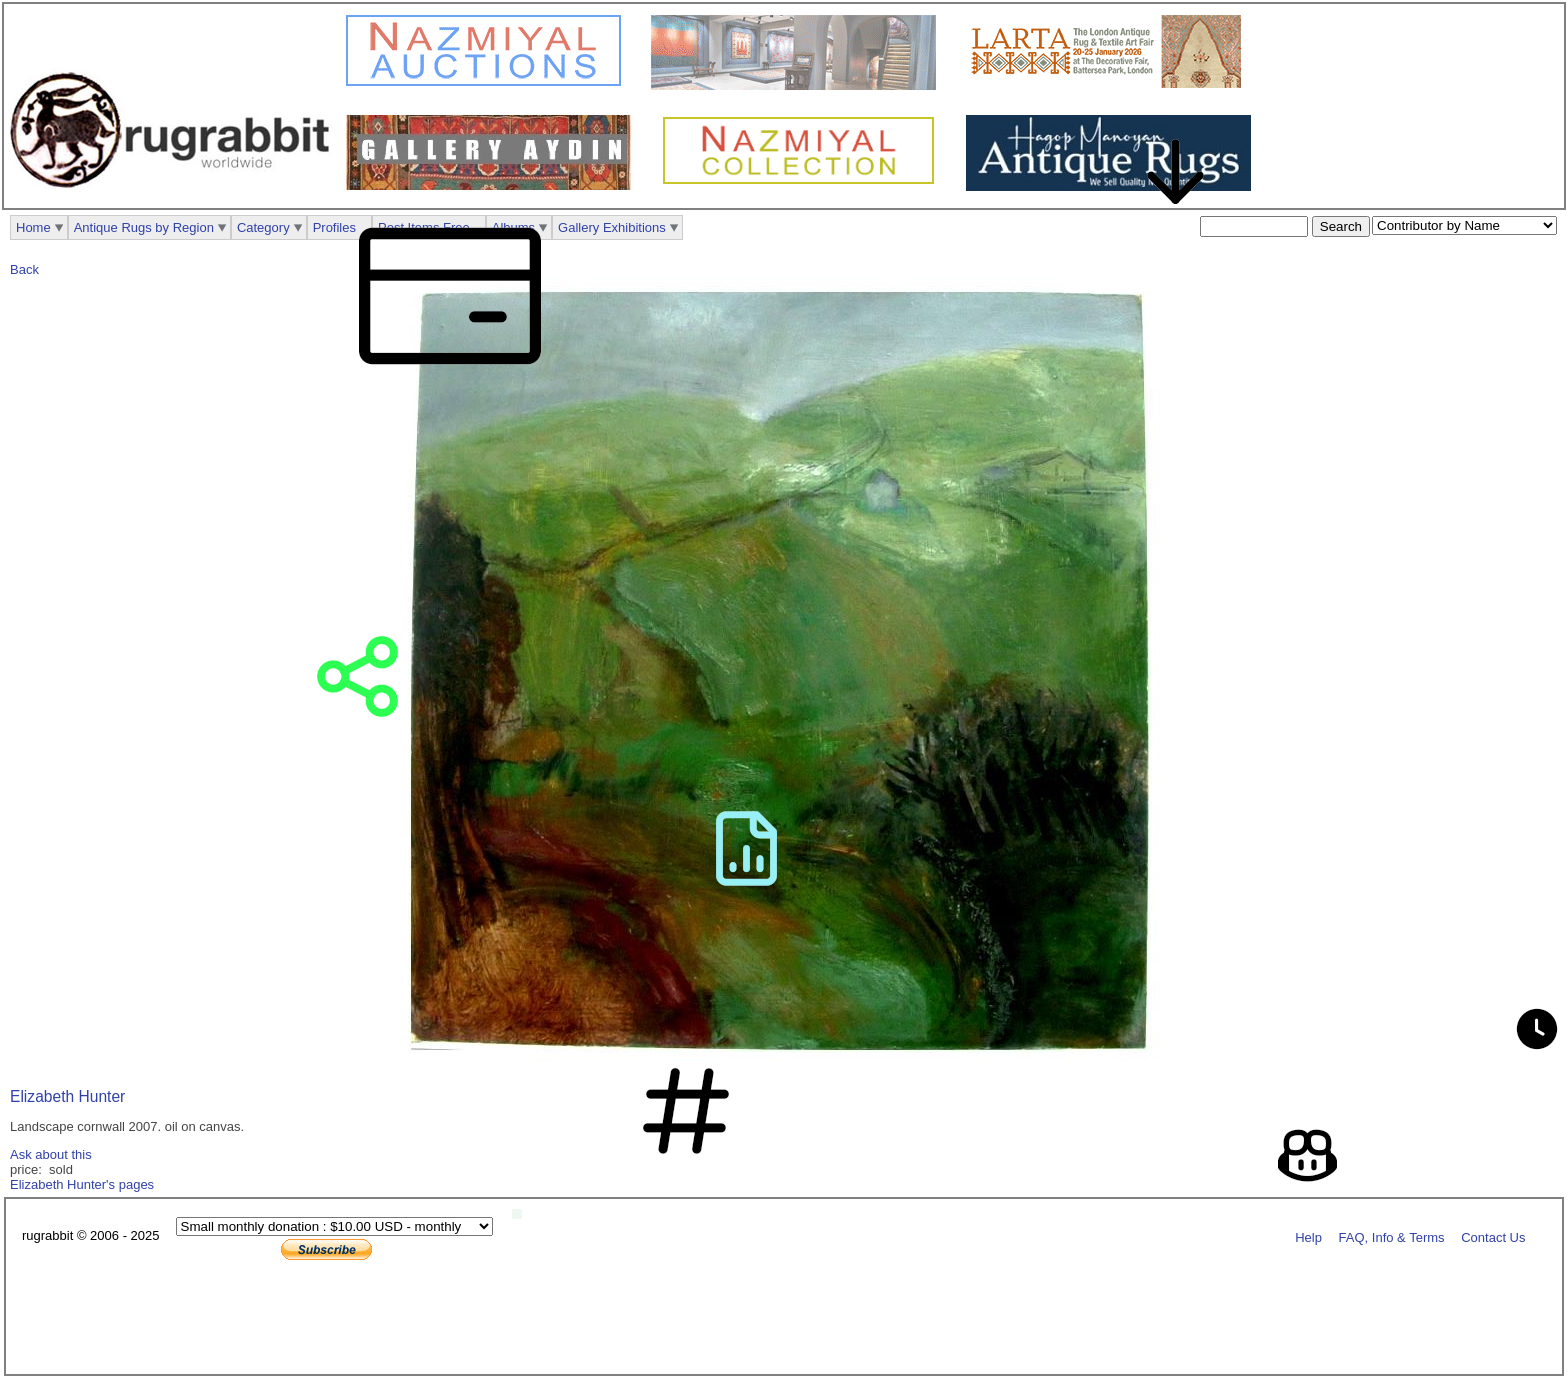 This screenshot has height=1376, width=1568. I want to click on manage payment methods, so click(450, 296).